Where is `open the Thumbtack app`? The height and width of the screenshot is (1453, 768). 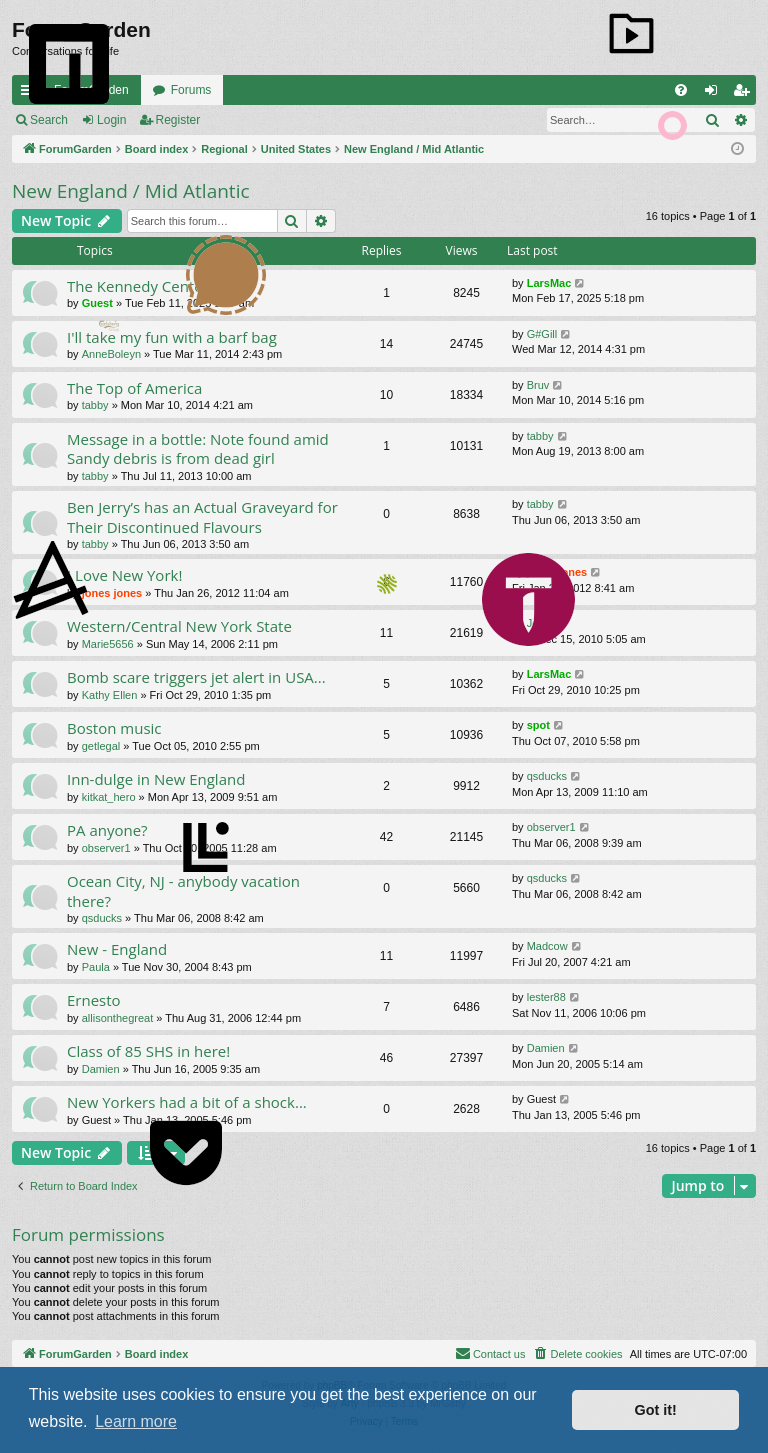 open the Thumbtack app is located at coordinates (528, 599).